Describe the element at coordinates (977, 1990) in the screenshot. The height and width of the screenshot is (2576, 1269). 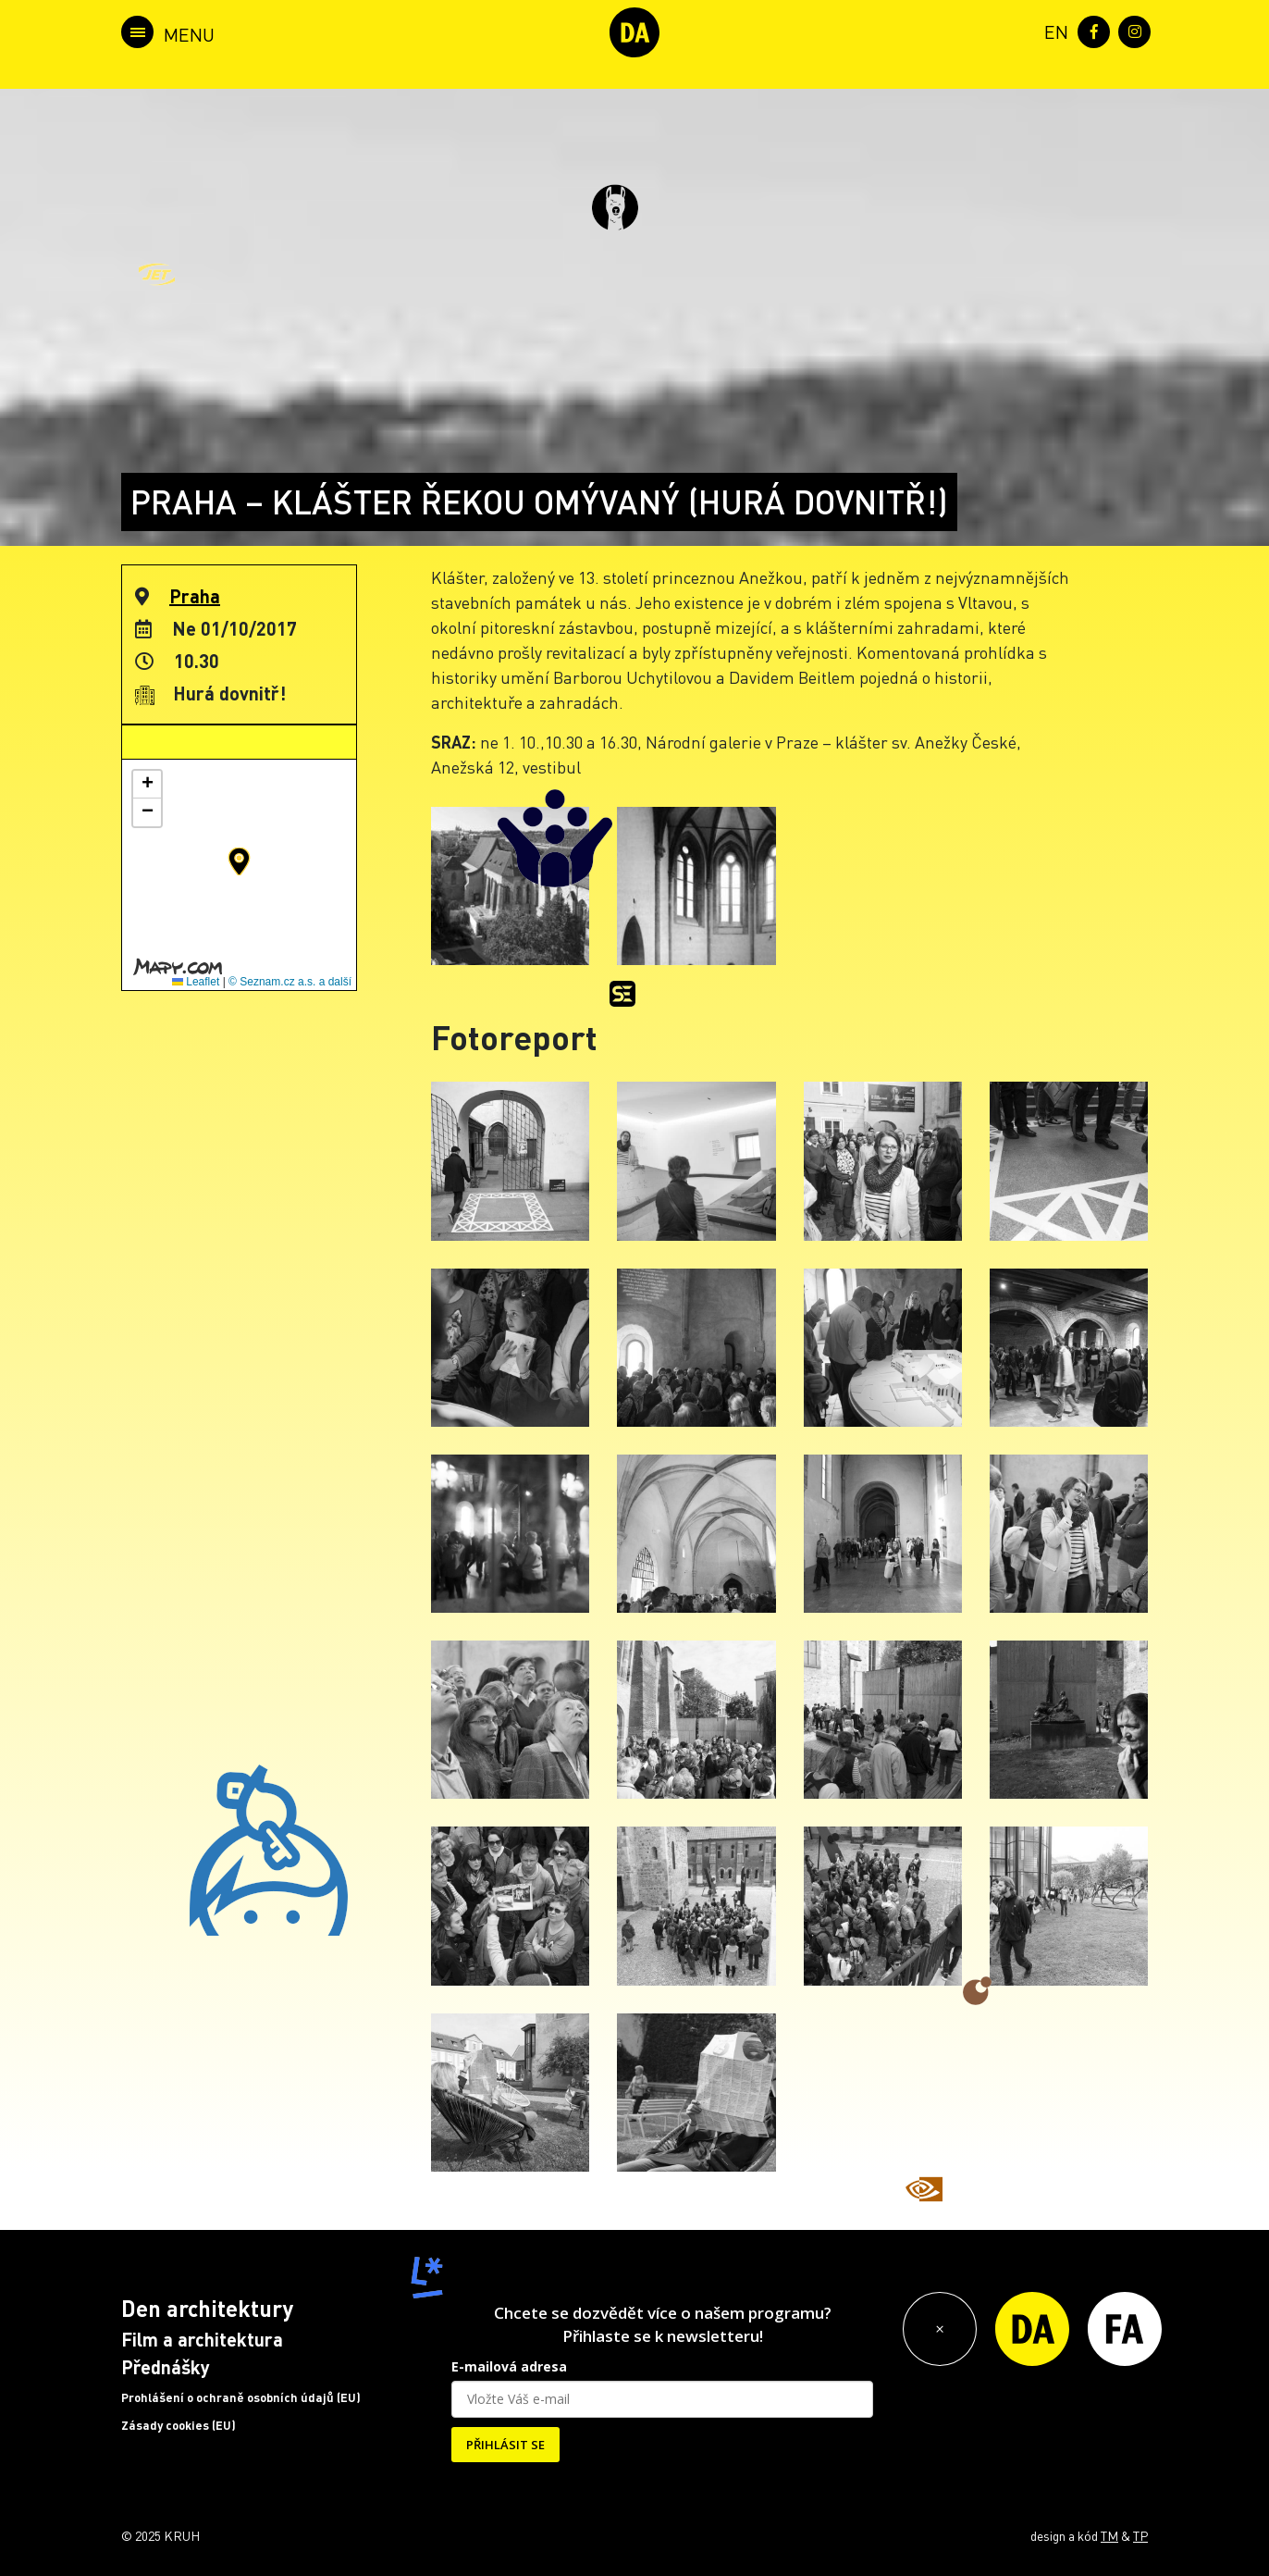
I see `moonrepo logo` at that location.